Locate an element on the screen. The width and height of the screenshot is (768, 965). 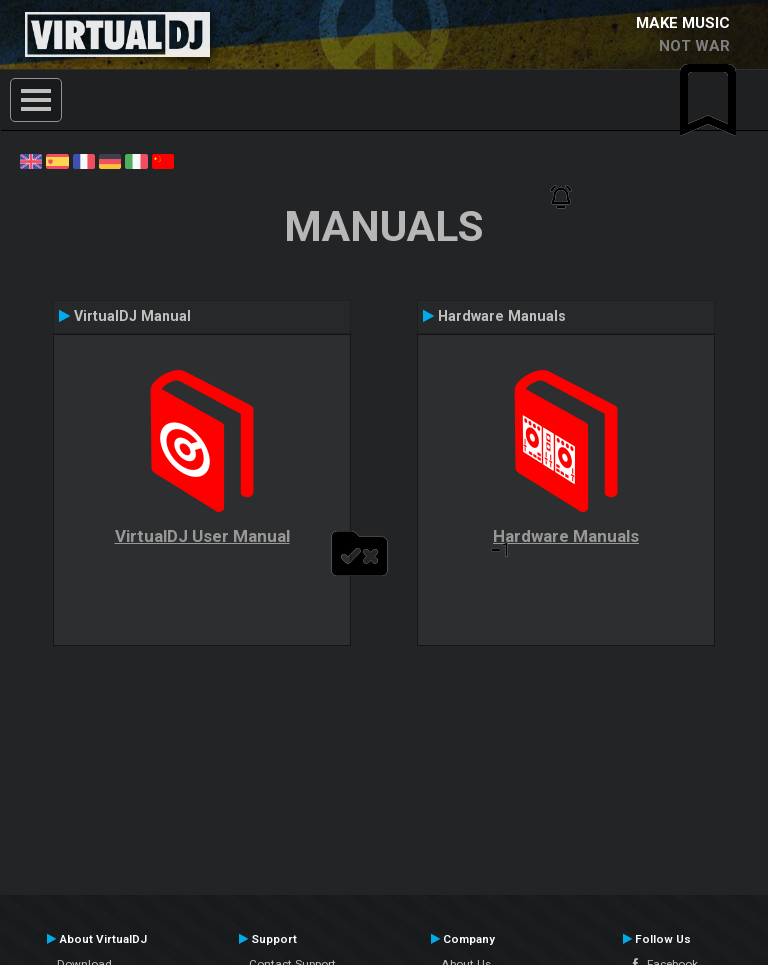
folder containing validated and rejected items is located at coordinates (359, 553).